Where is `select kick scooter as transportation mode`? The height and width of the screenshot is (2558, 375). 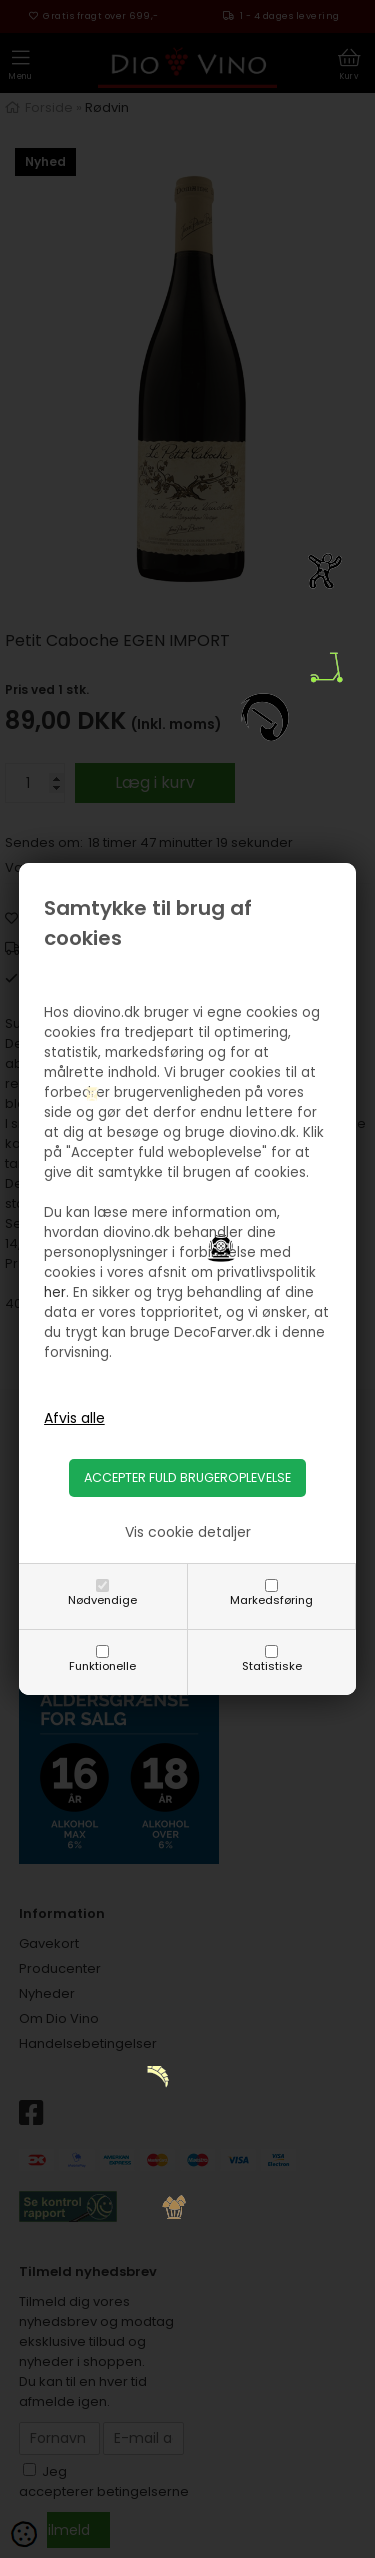
select kick scooter as transportation mode is located at coordinates (326, 667).